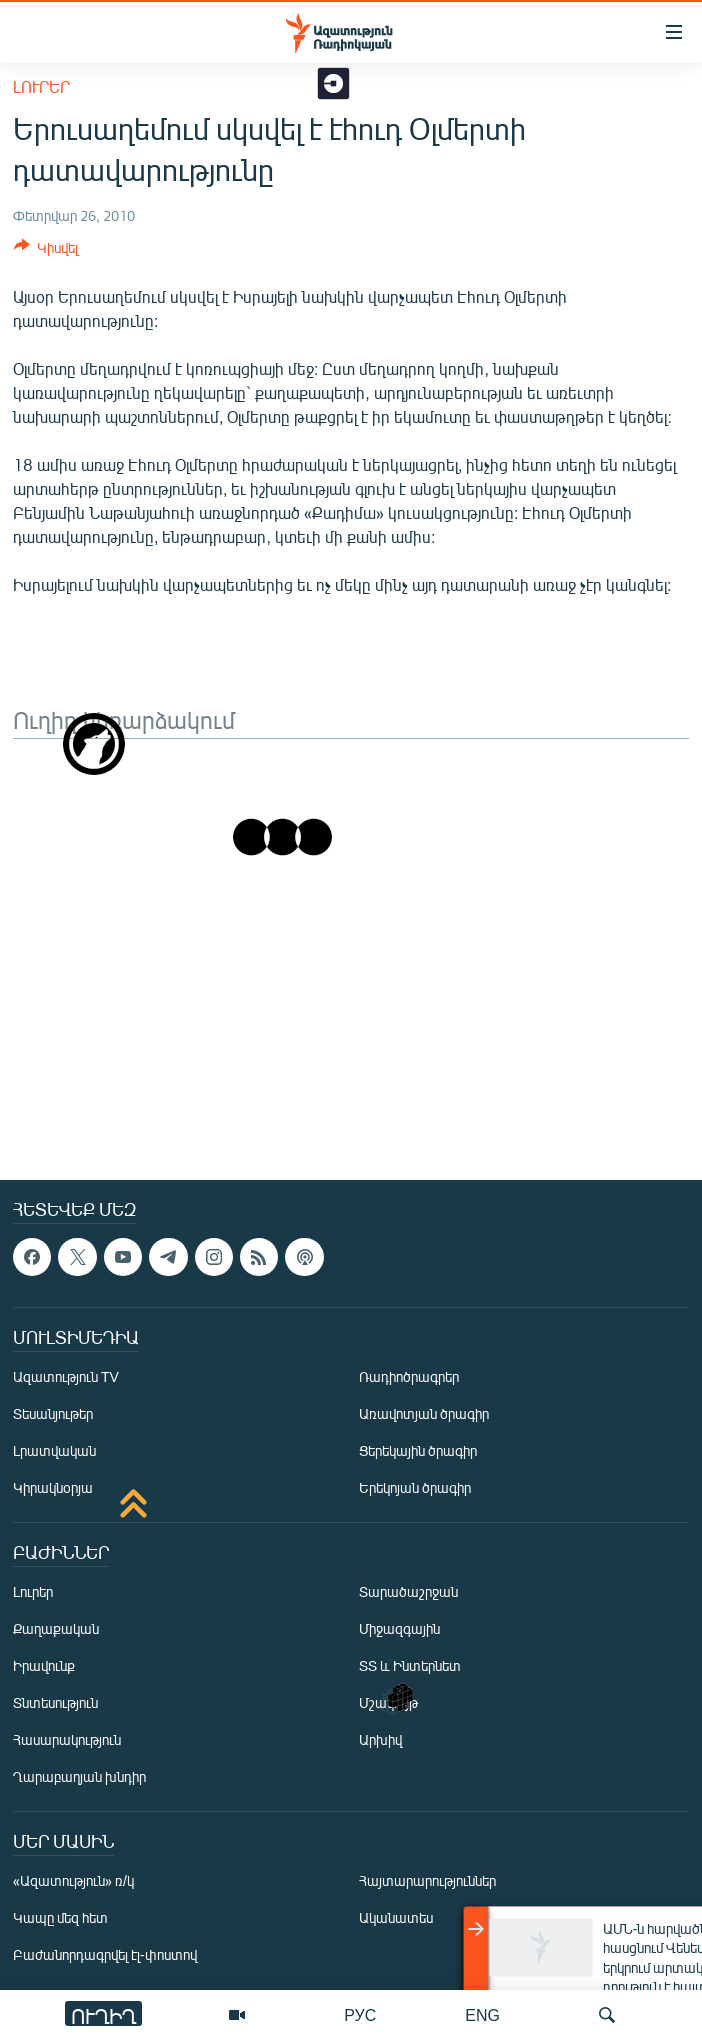 The height and width of the screenshot is (2040, 702). Describe the element at coordinates (133, 1504) in the screenshot. I see `scroll to top of page` at that location.